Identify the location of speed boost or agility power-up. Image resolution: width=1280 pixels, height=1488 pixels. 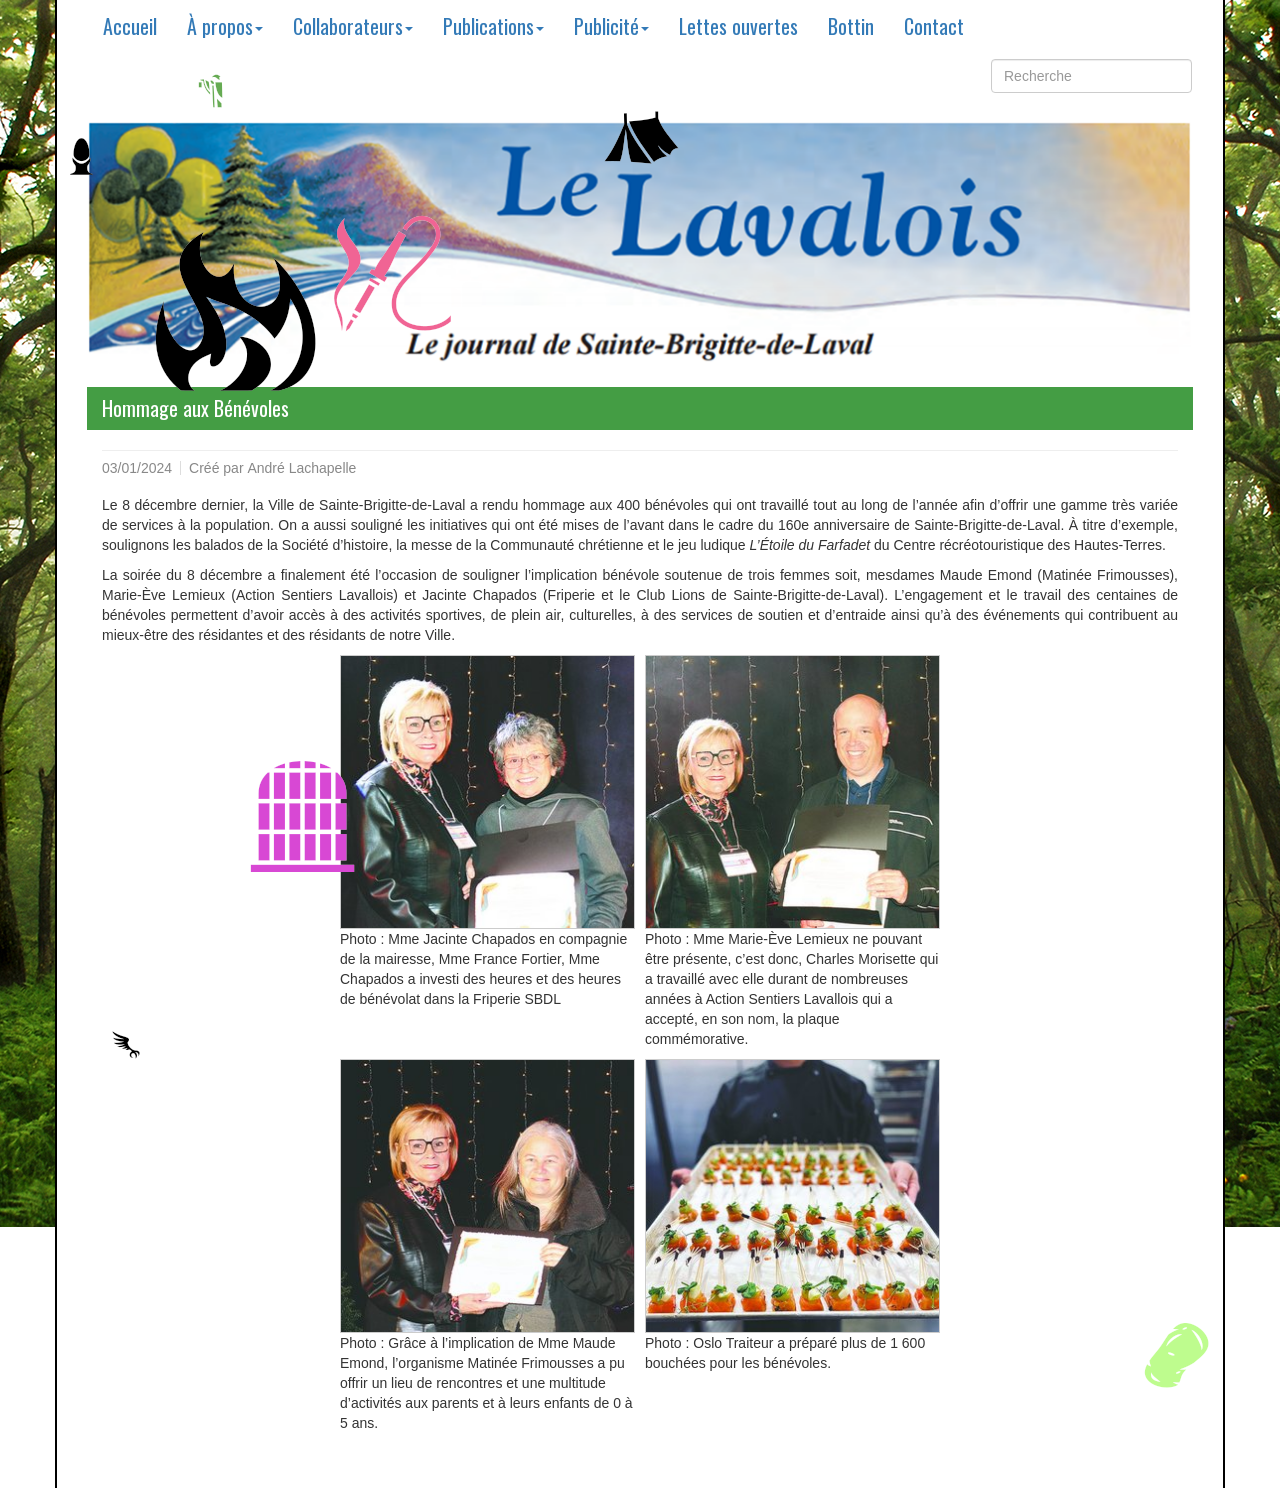
(126, 1045).